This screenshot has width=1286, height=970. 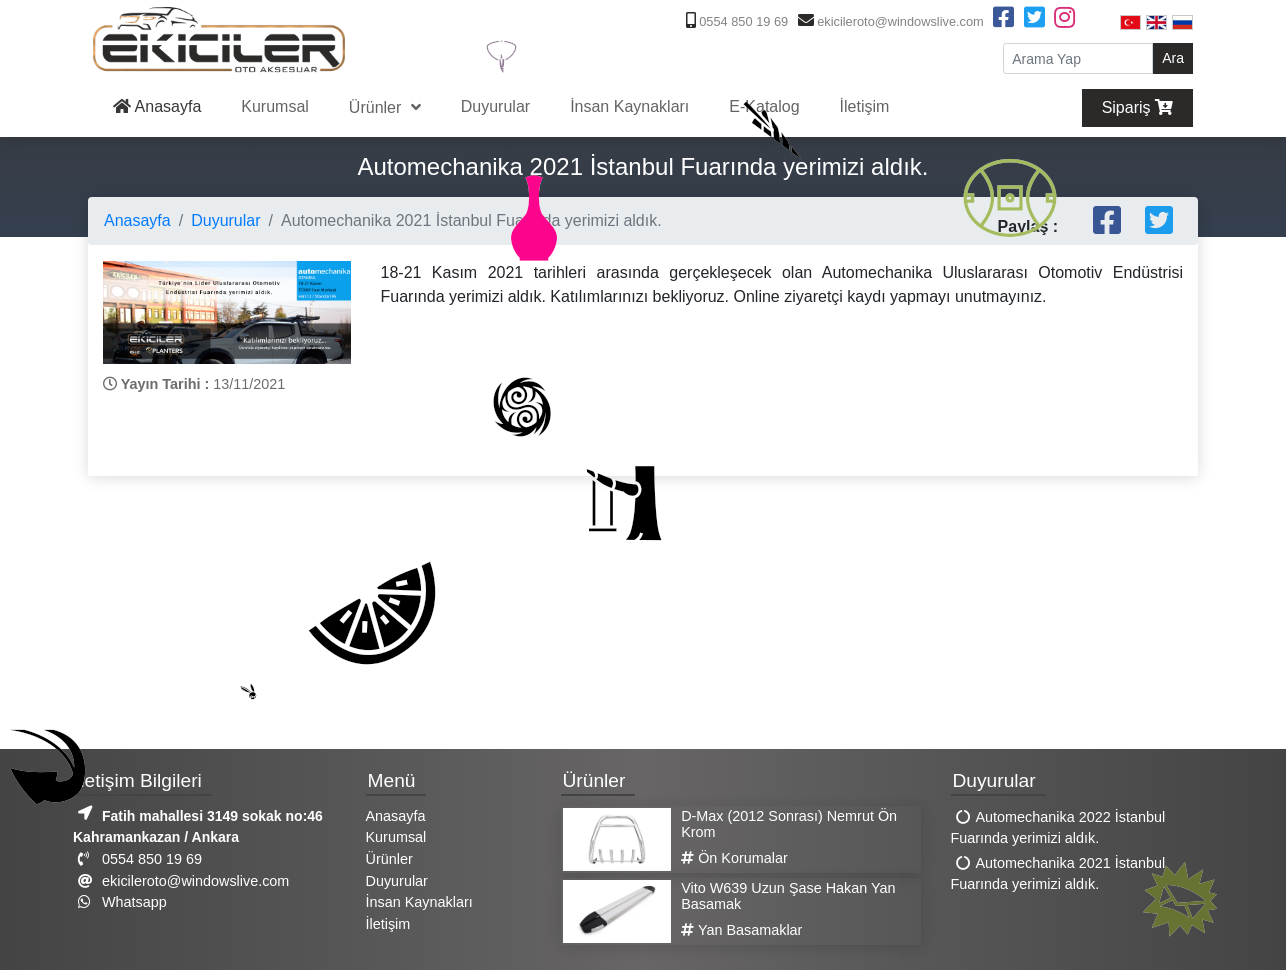 I want to click on indicates a malicious or dangerous email/message, so click(x=1180, y=899).